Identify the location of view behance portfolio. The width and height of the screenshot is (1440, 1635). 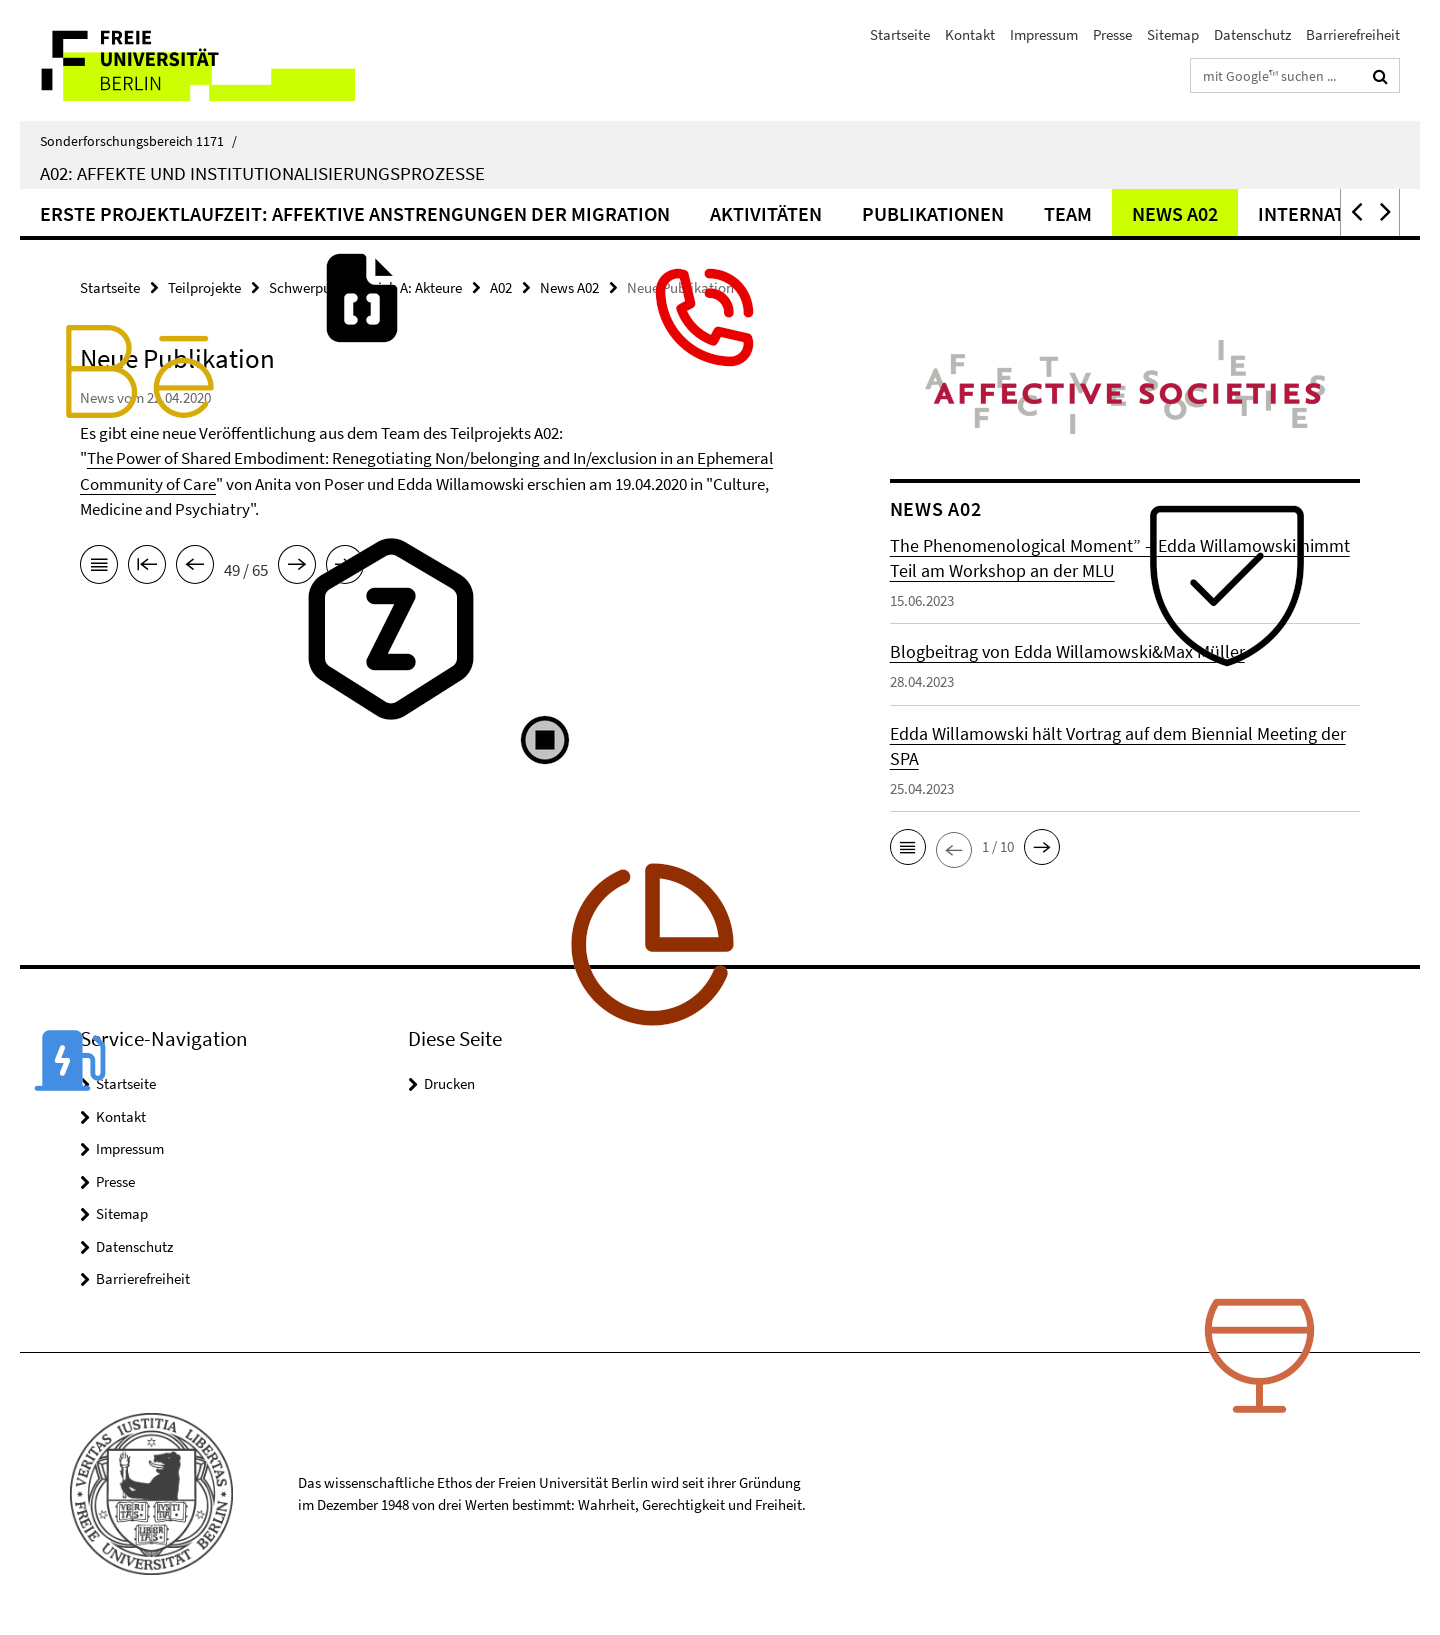
(134, 371).